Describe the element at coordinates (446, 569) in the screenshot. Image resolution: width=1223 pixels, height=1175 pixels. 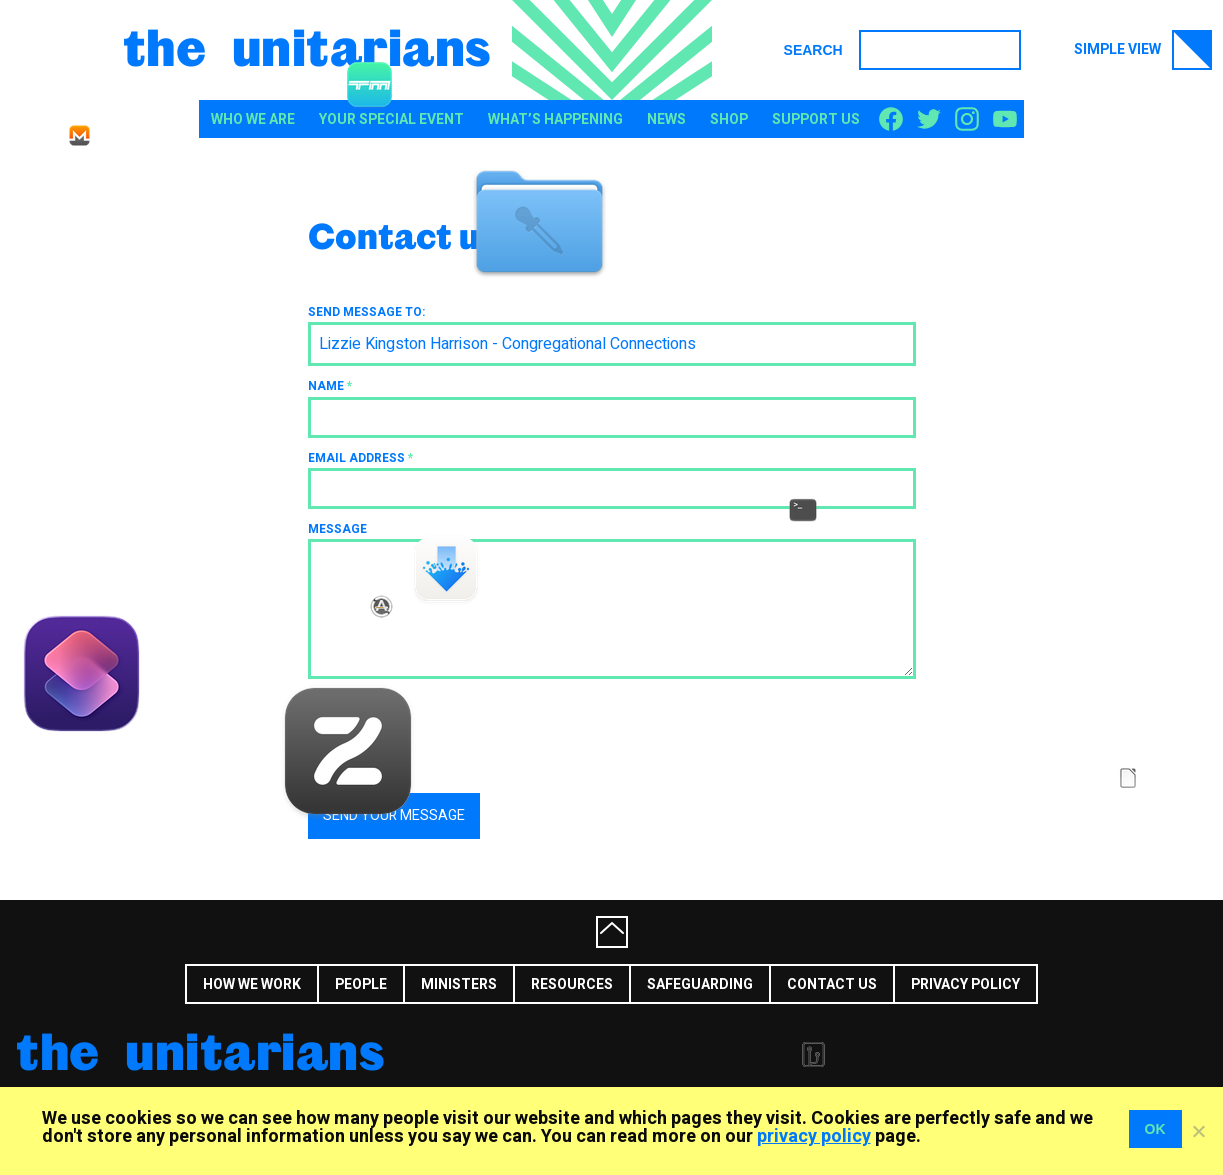
I see `open ktorrent to manage torrent downloads` at that location.